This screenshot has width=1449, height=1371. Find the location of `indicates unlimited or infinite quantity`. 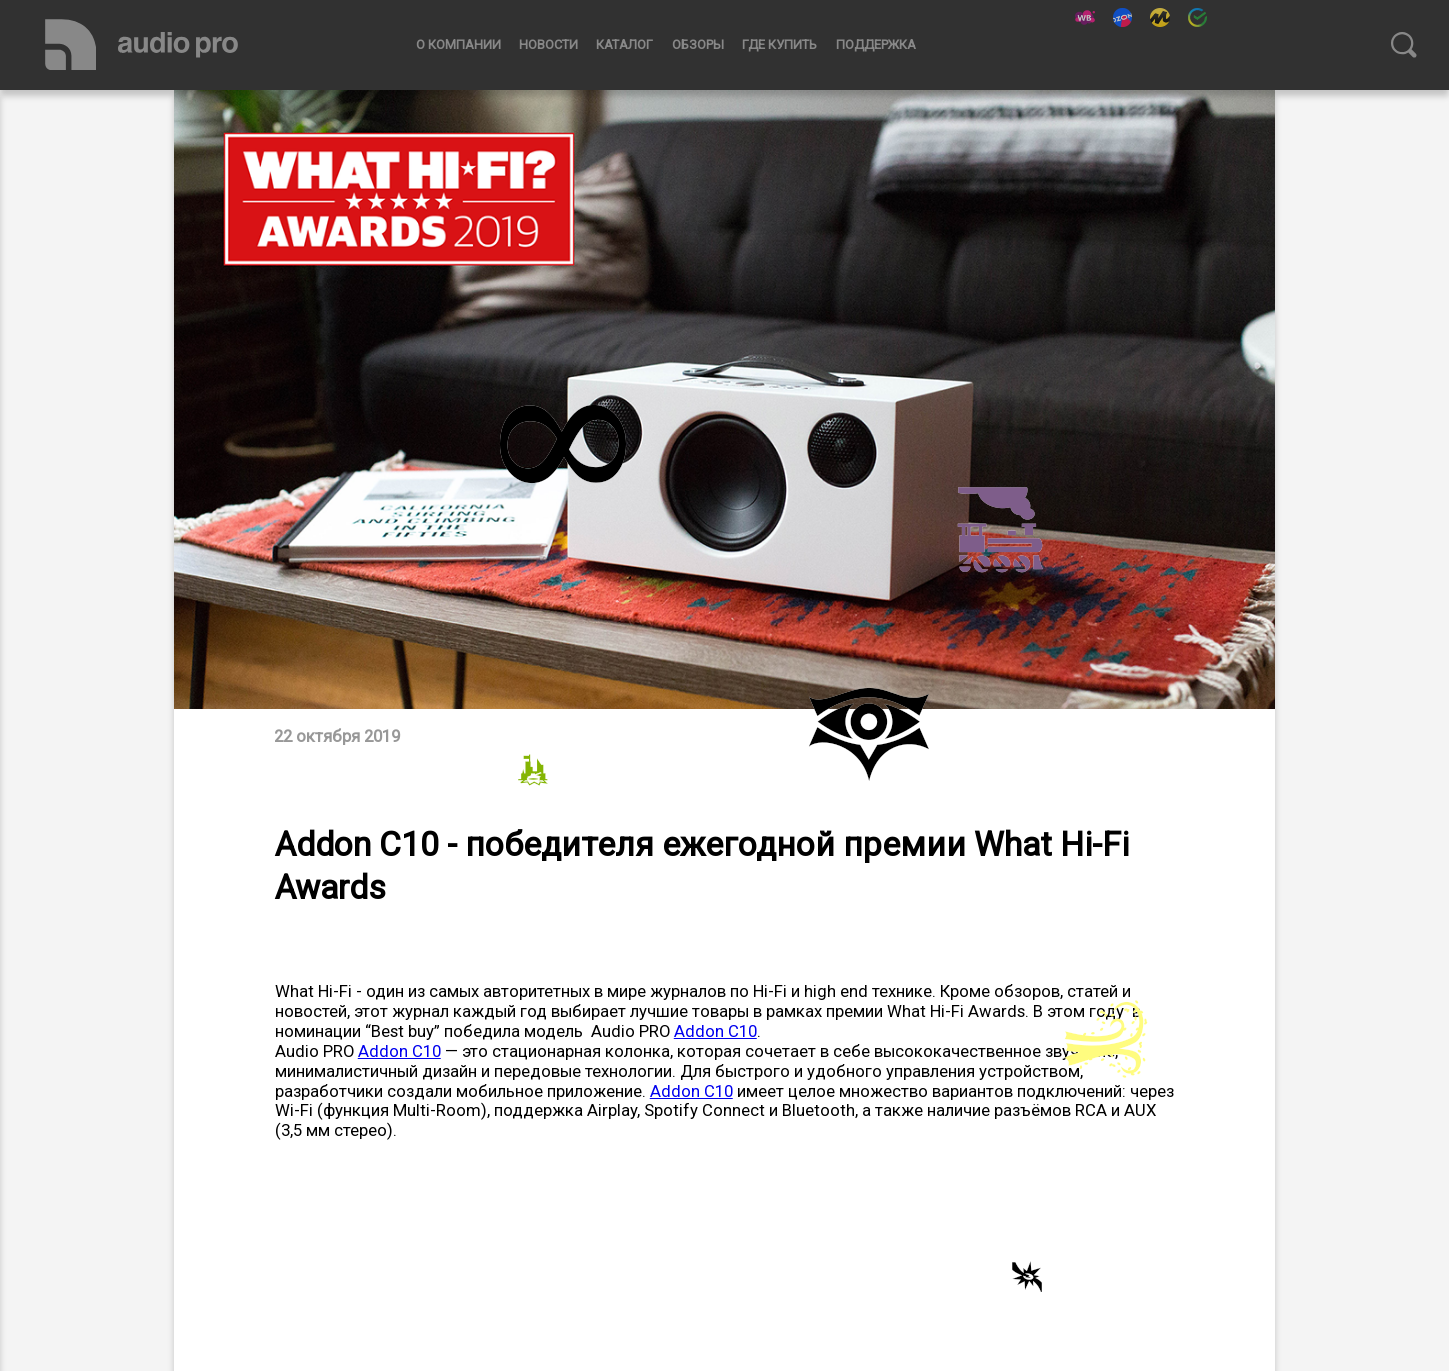

indicates unlimited or infinite quantity is located at coordinates (563, 444).